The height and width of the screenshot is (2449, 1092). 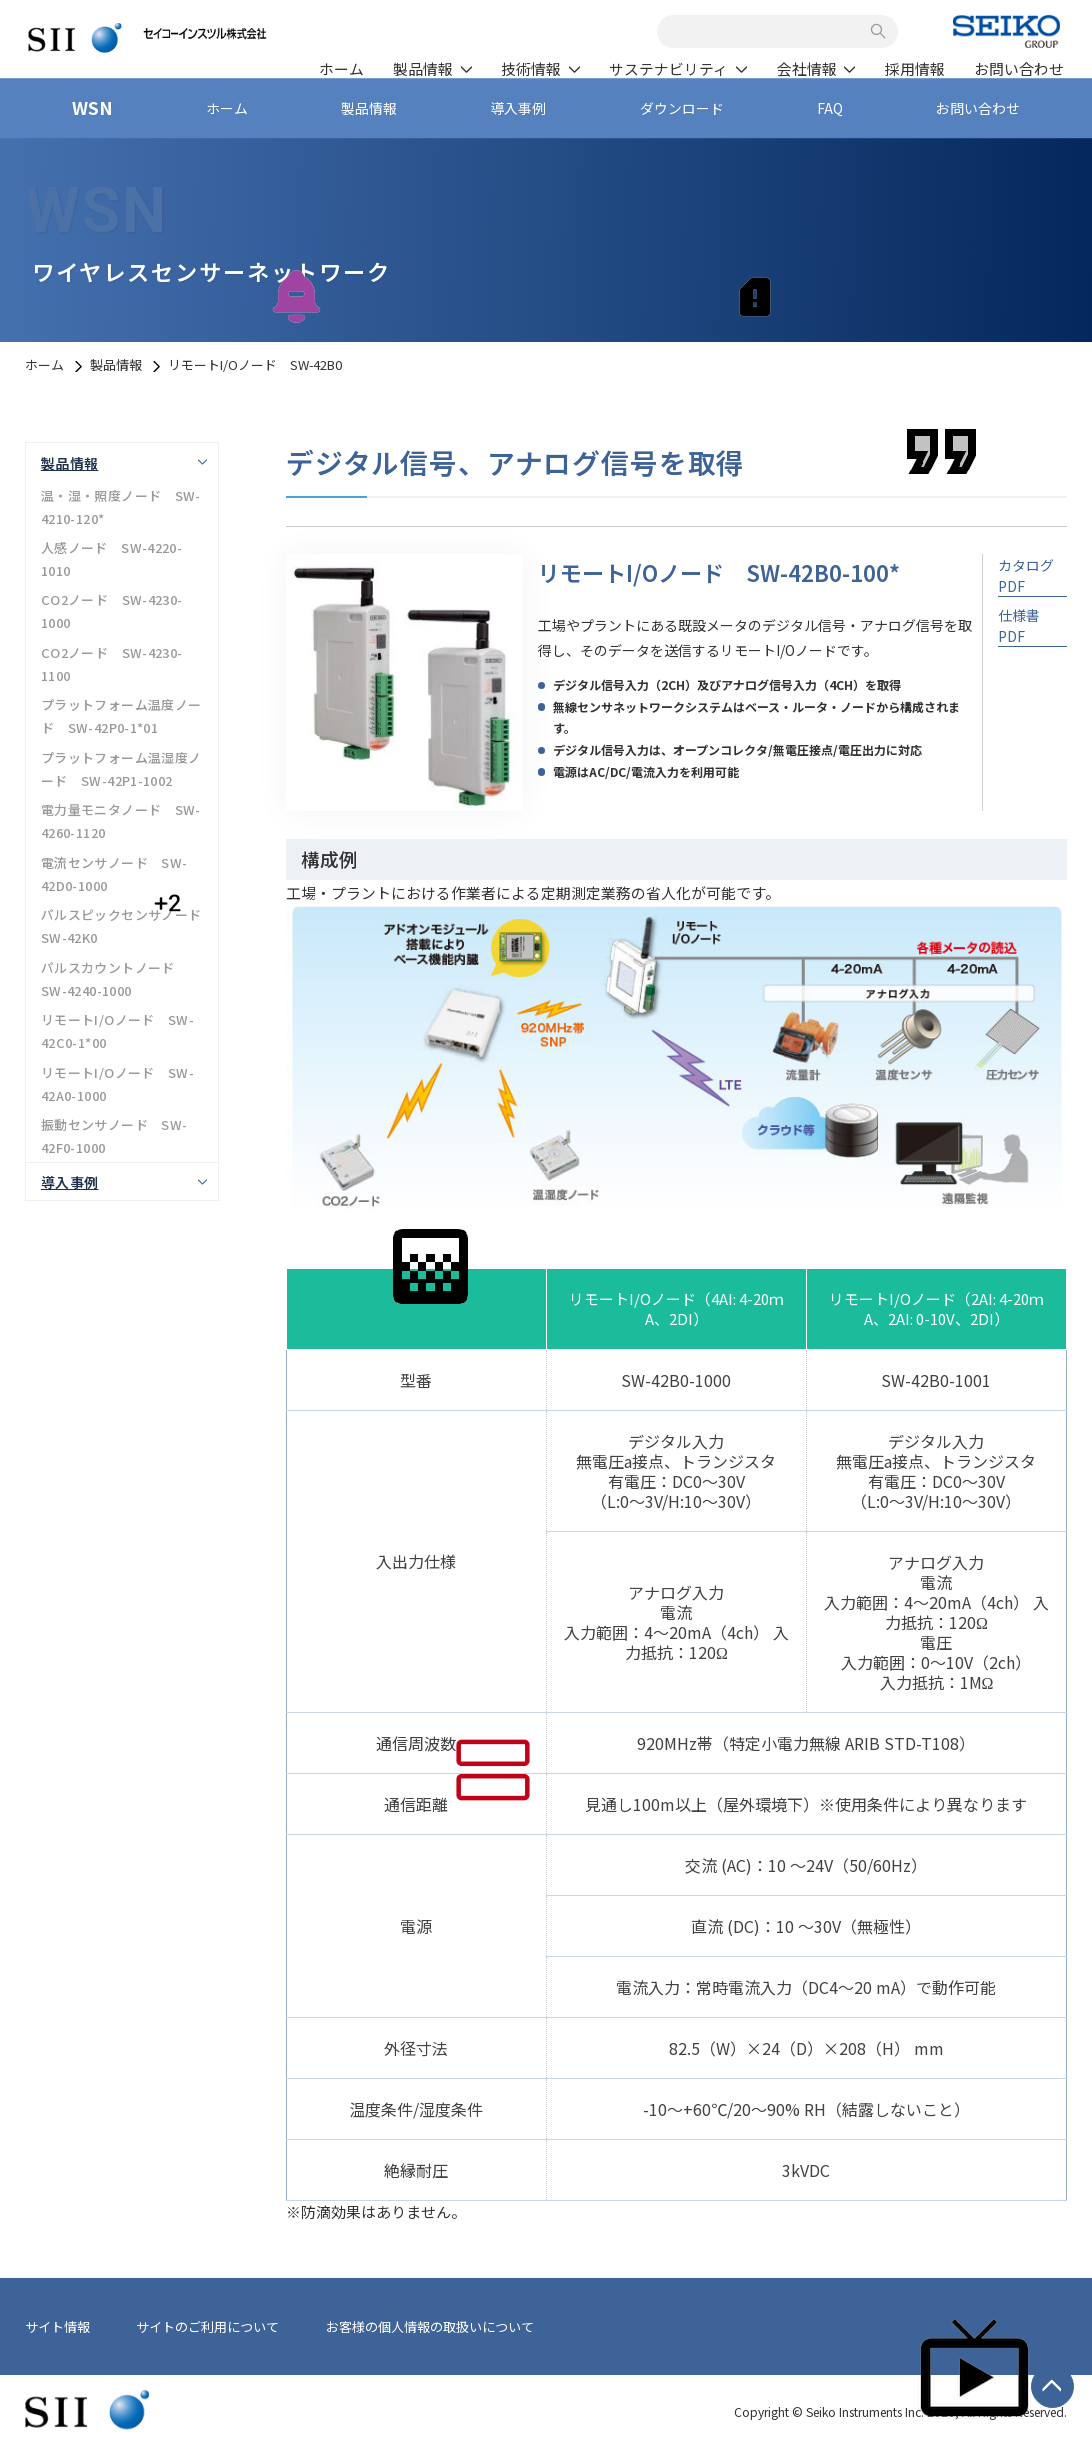 What do you see at coordinates (430, 1266) in the screenshot?
I see `apply a gradient effect to an image` at bounding box center [430, 1266].